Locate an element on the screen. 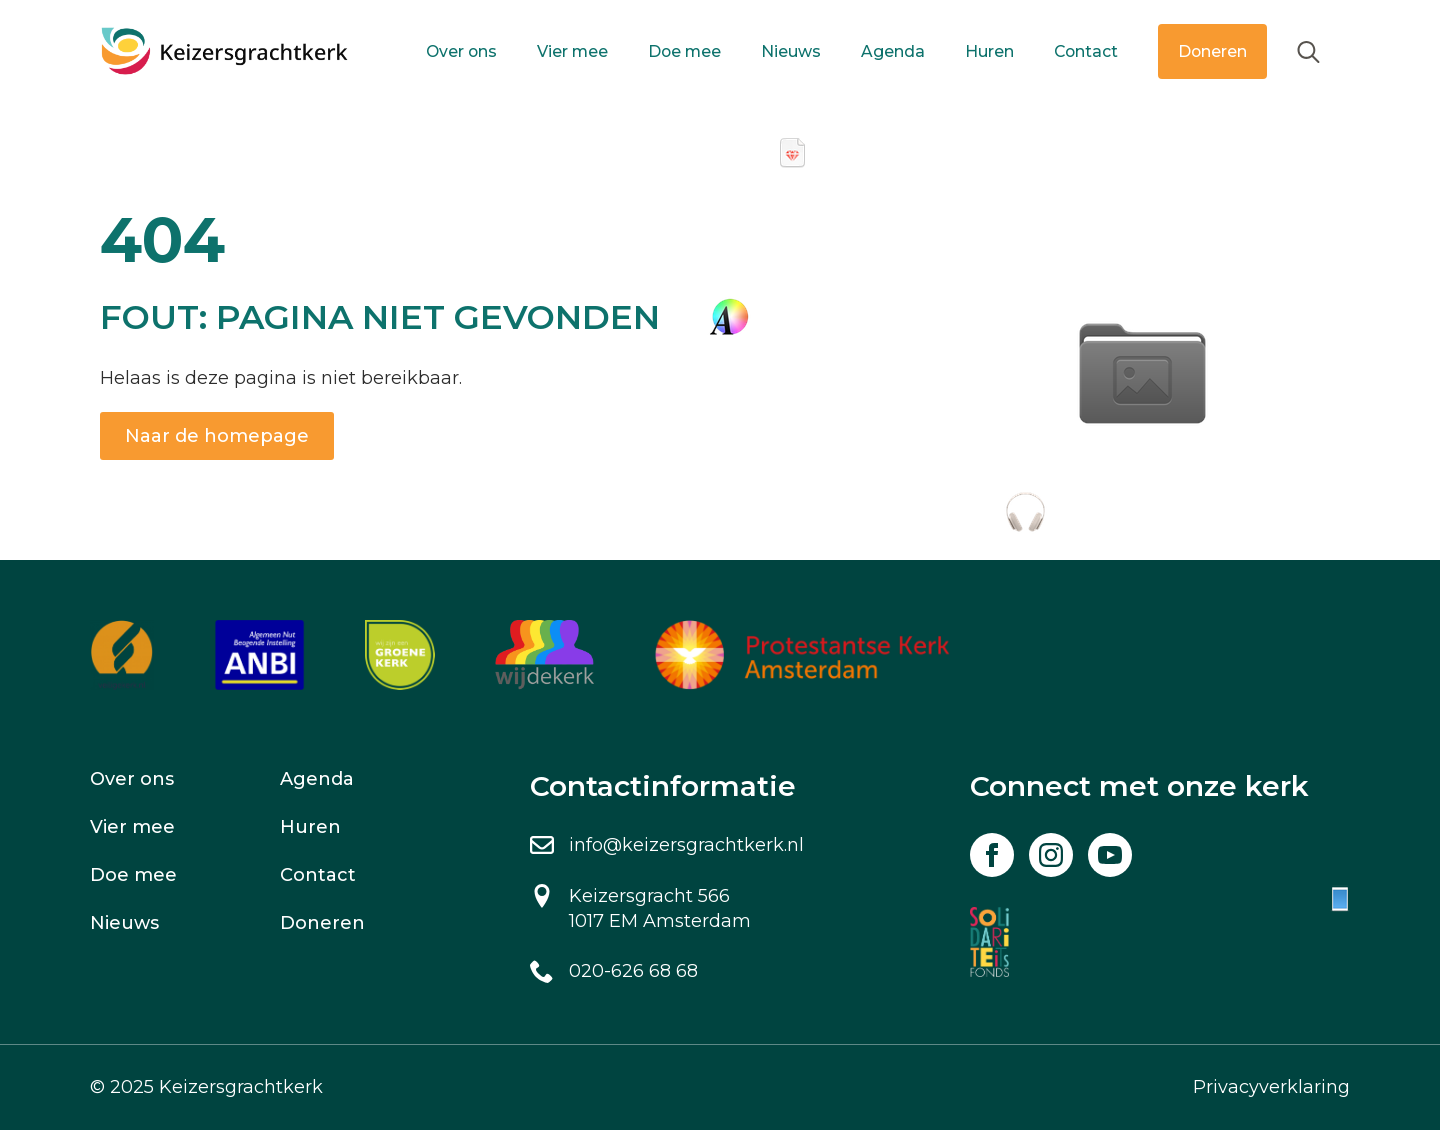 Image resolution: width=1440 pixels, height=1130 pixels. connect bluetooth headphones is located at coordinates (1025, 512).